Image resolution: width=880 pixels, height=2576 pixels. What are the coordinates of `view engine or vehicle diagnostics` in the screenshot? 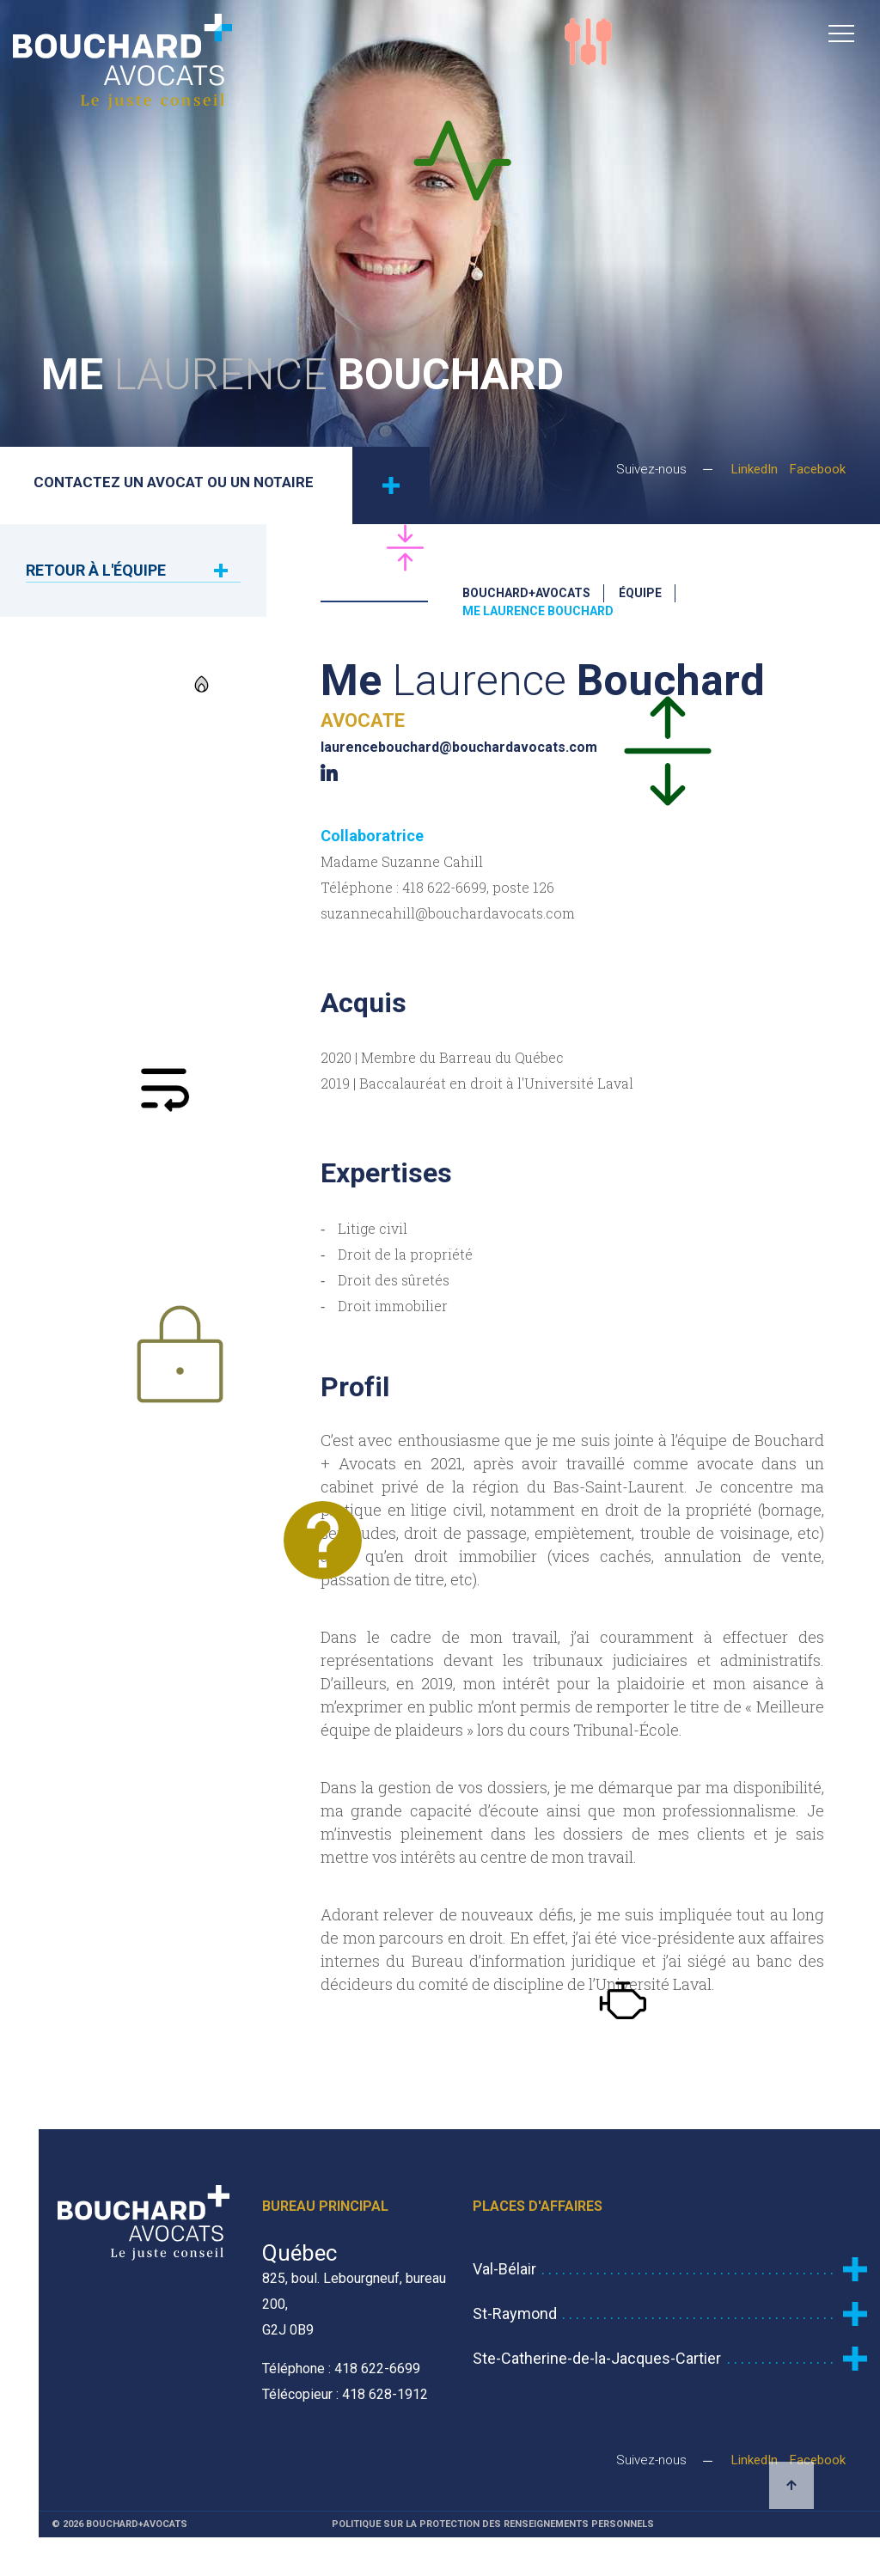 It's located at (622, 2001).